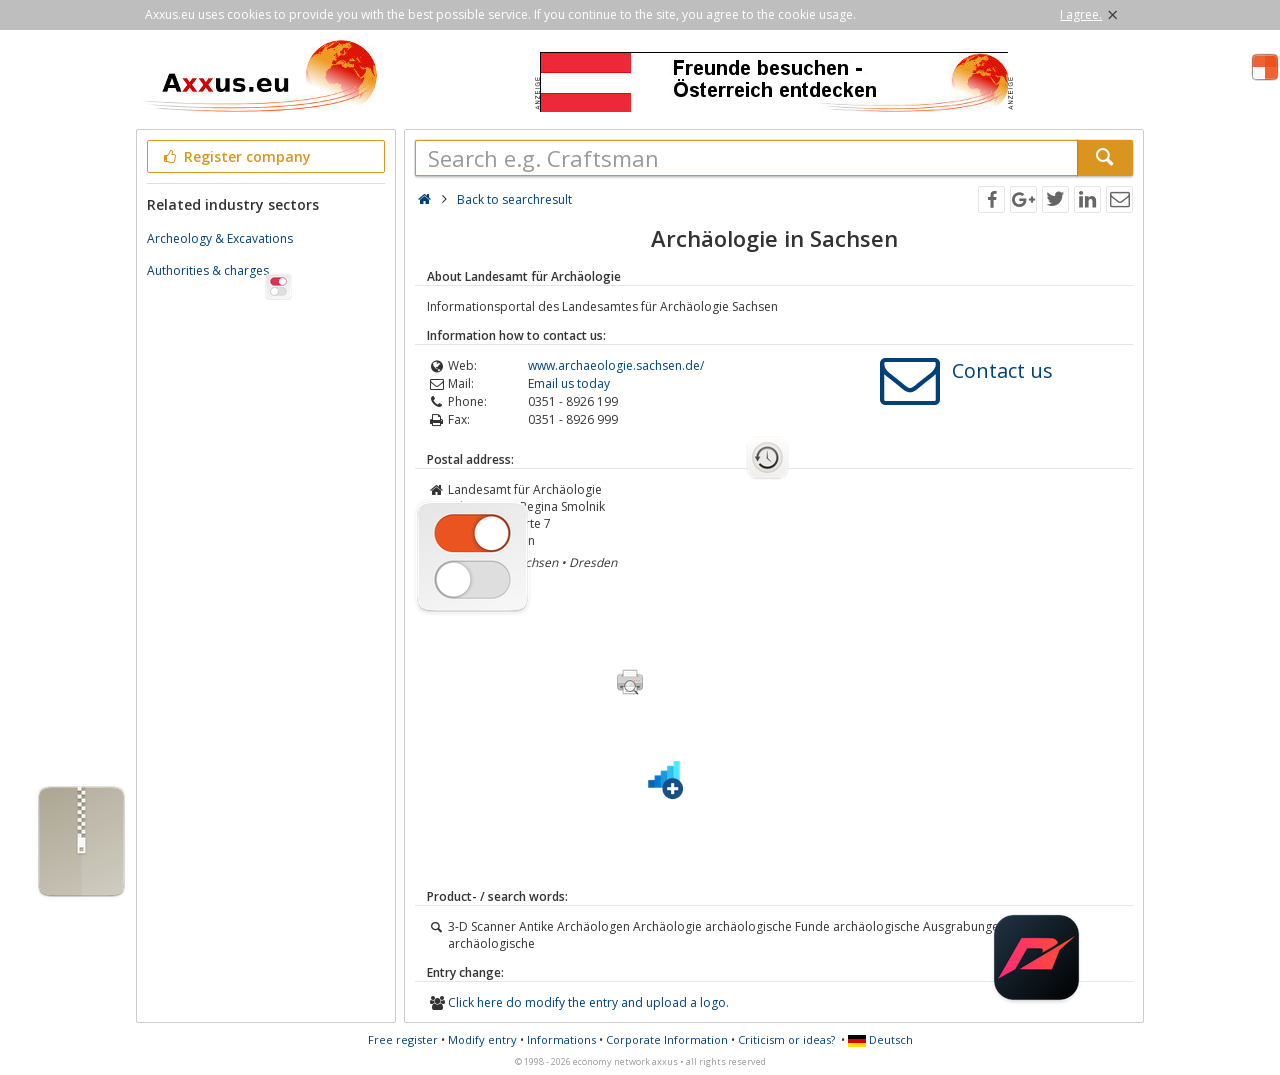 The width and height of the screenshot is (1280, 1075). I want to click on launch need for speed payback, so click(1036, 957).